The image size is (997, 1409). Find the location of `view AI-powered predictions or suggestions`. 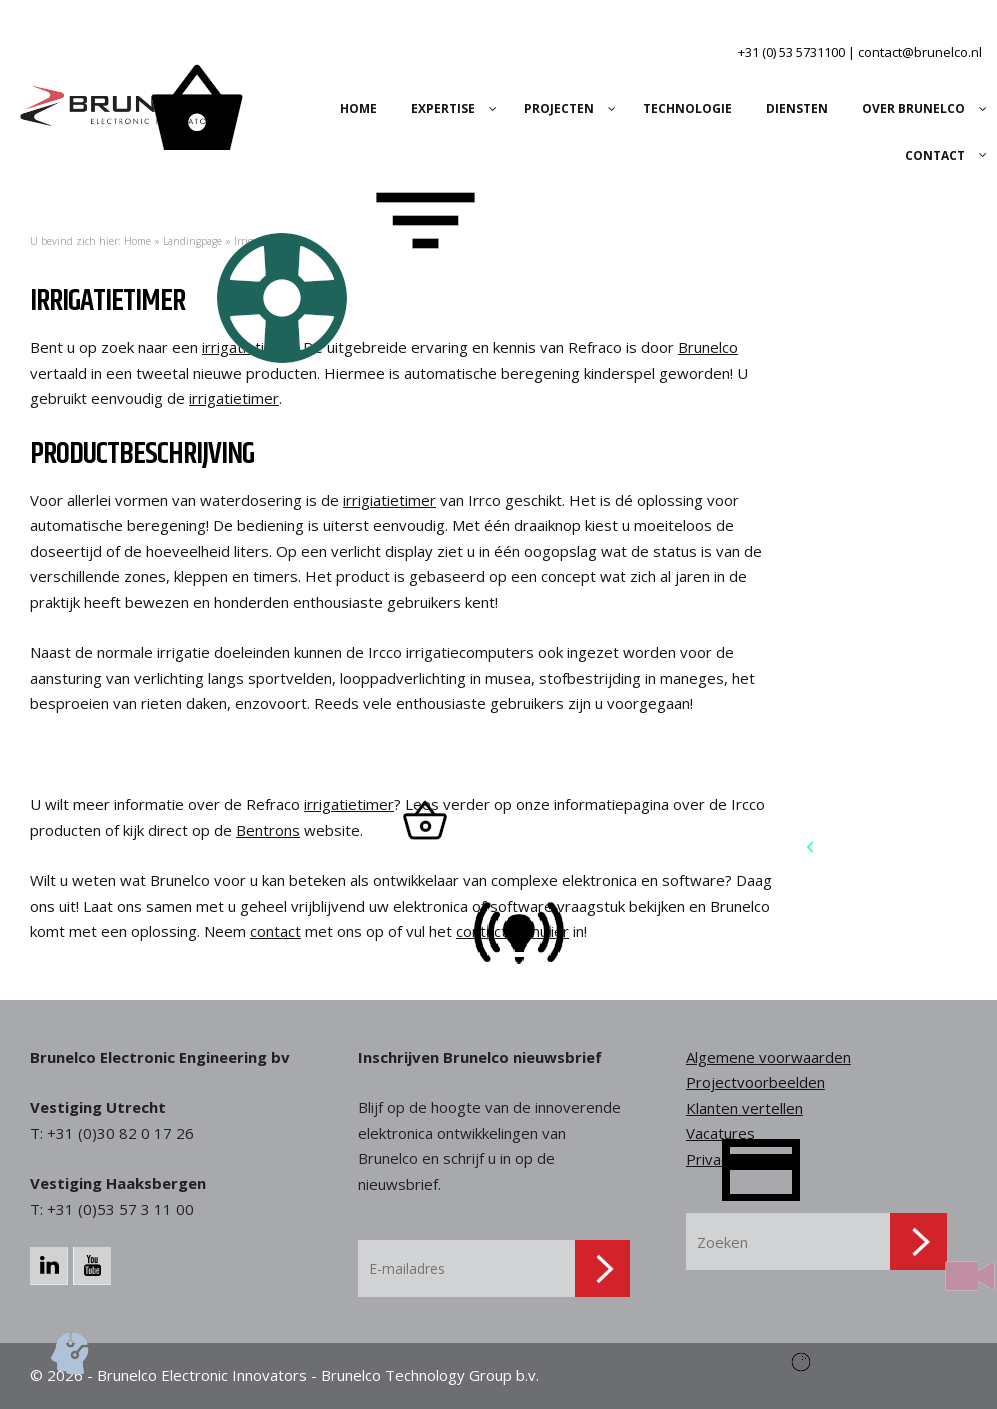

view AI-powered predictions or suggestions is located at coordinates (519, 932).